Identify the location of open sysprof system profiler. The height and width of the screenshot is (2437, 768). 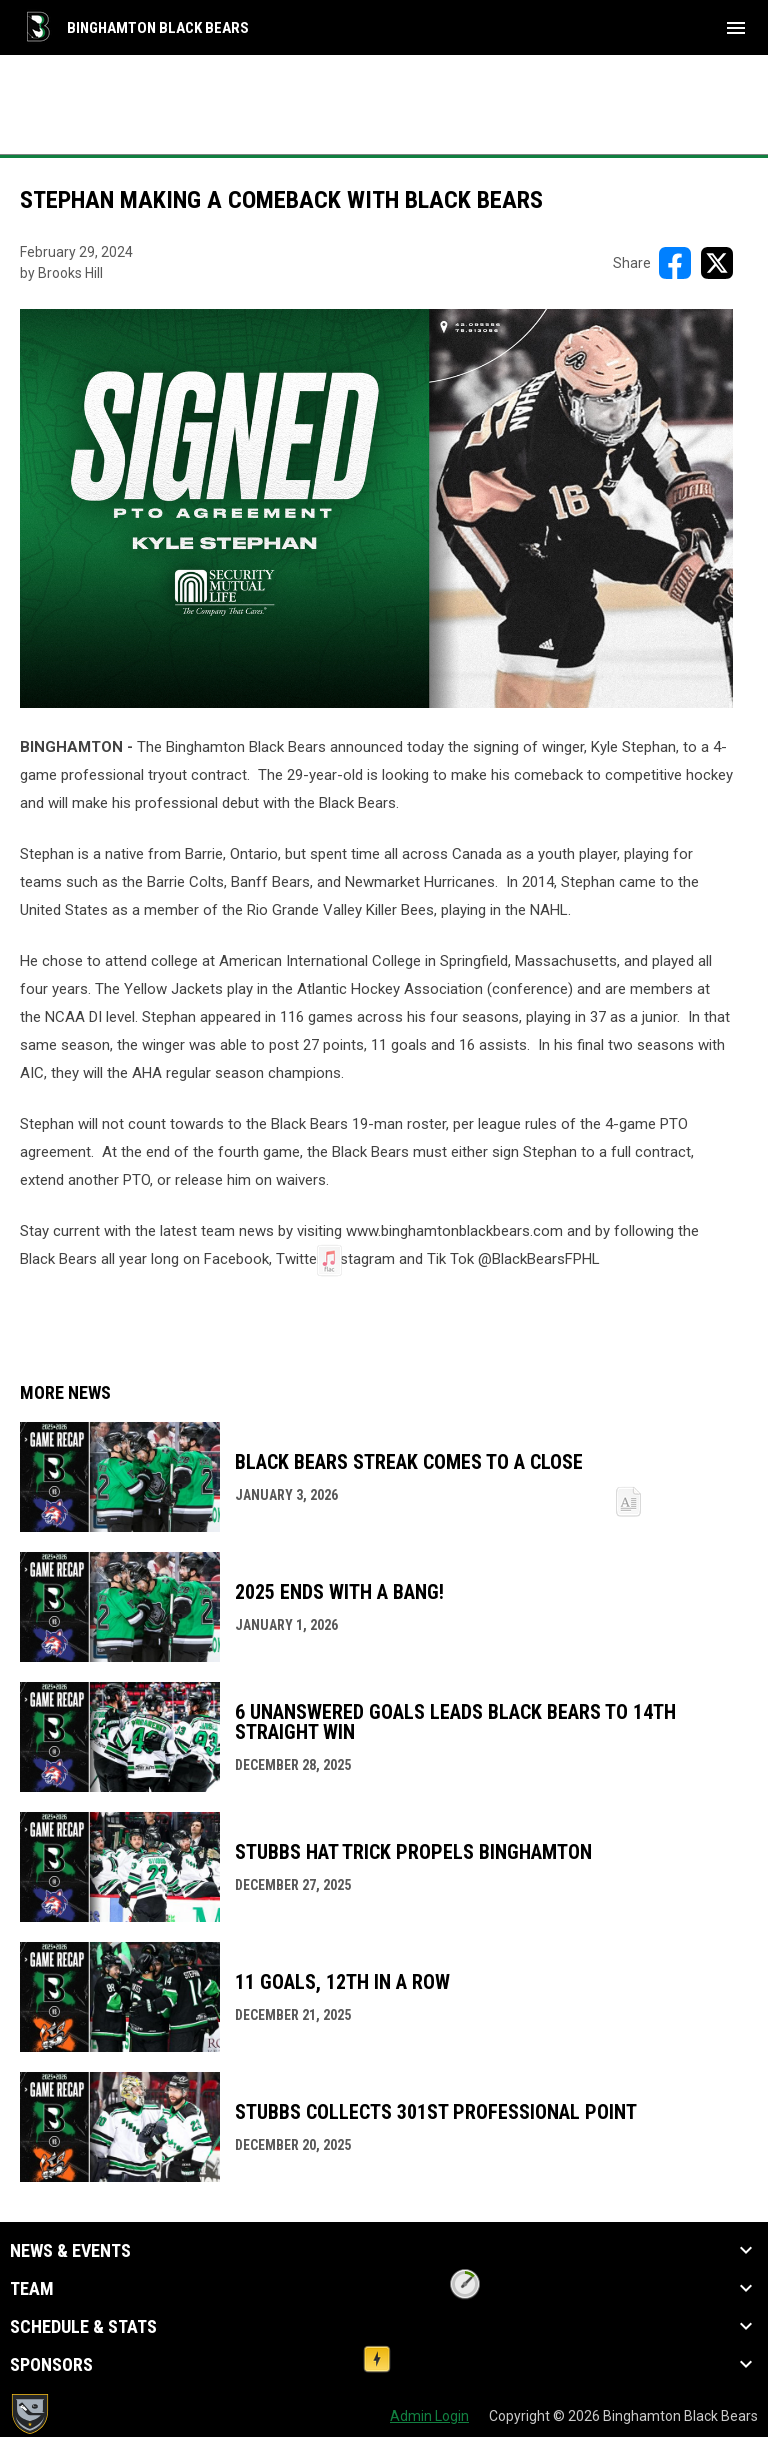
(465, 2284).